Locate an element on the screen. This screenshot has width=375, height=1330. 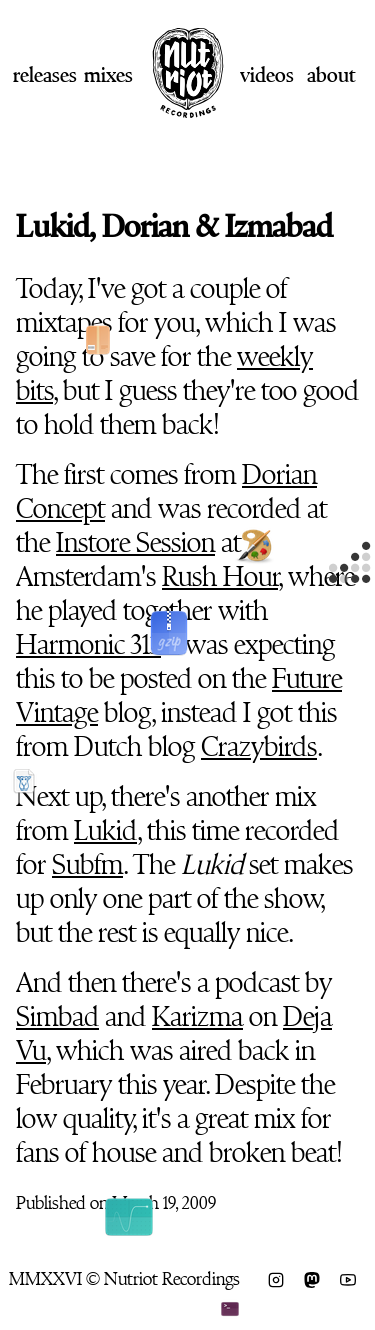
open GNOME Usage system monitor app is located at coordinates (129, 1217).